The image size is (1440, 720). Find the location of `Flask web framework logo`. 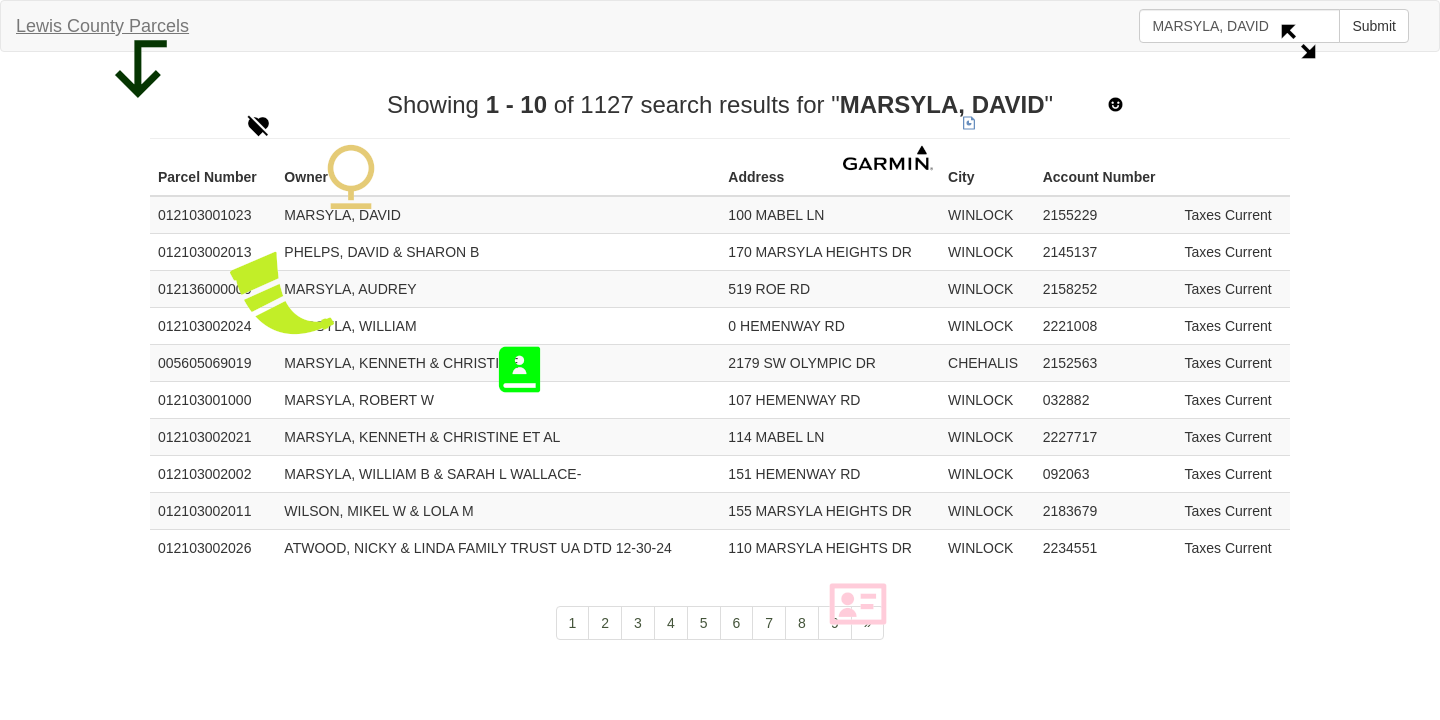

Flask web framework logo is located at coordinates (282, 293).